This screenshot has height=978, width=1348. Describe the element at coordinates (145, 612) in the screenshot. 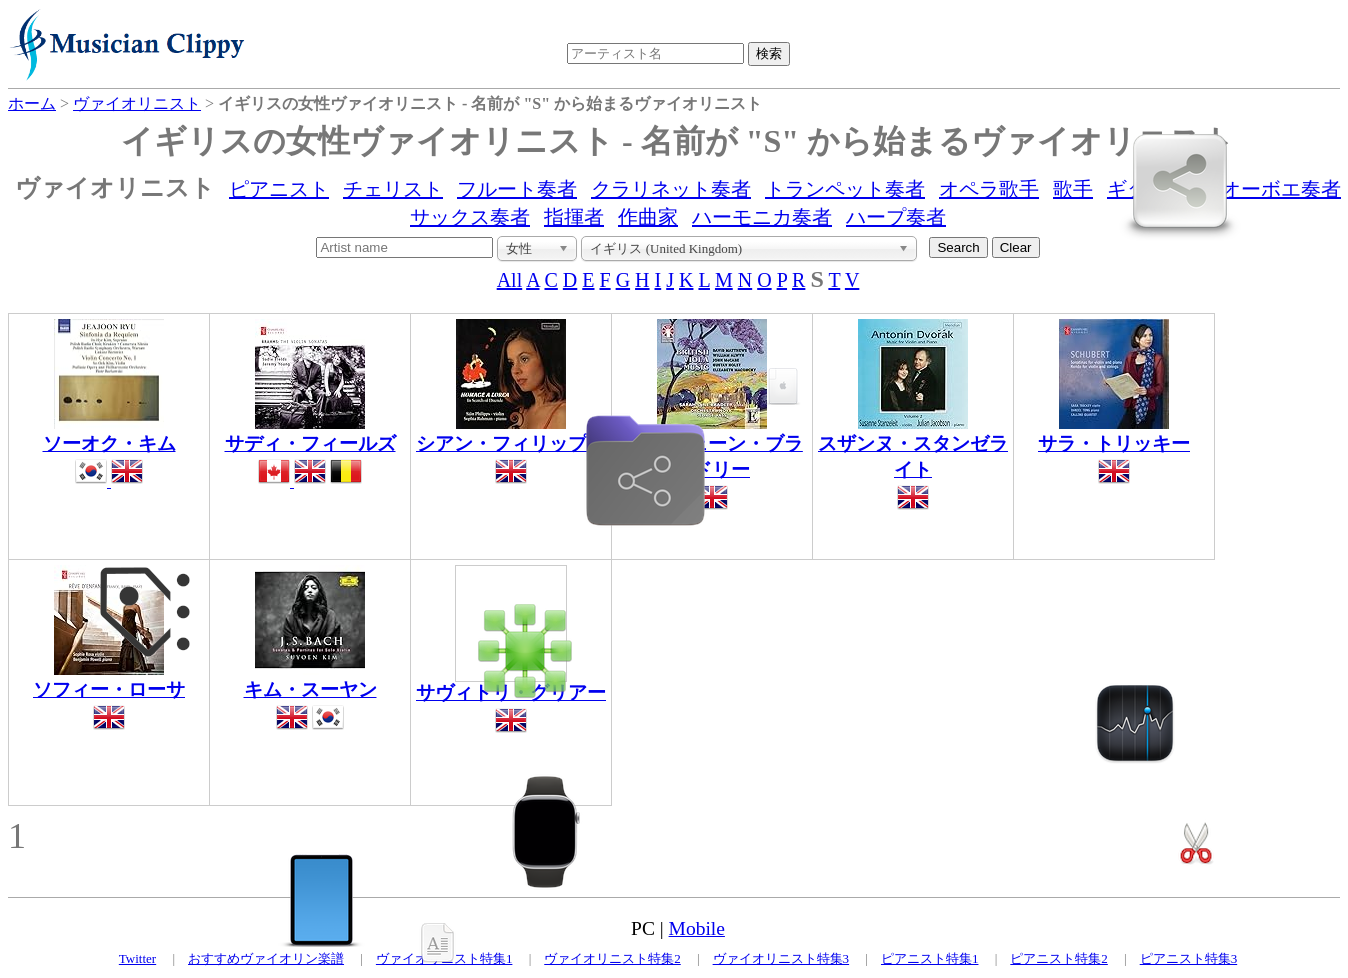

I see `view or manage music tags` at that location.